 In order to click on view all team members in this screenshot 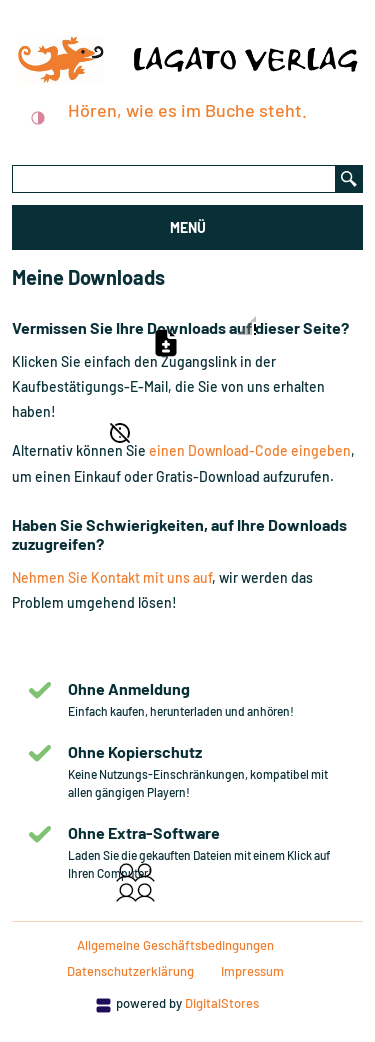, I will do `click(135, 882)`.